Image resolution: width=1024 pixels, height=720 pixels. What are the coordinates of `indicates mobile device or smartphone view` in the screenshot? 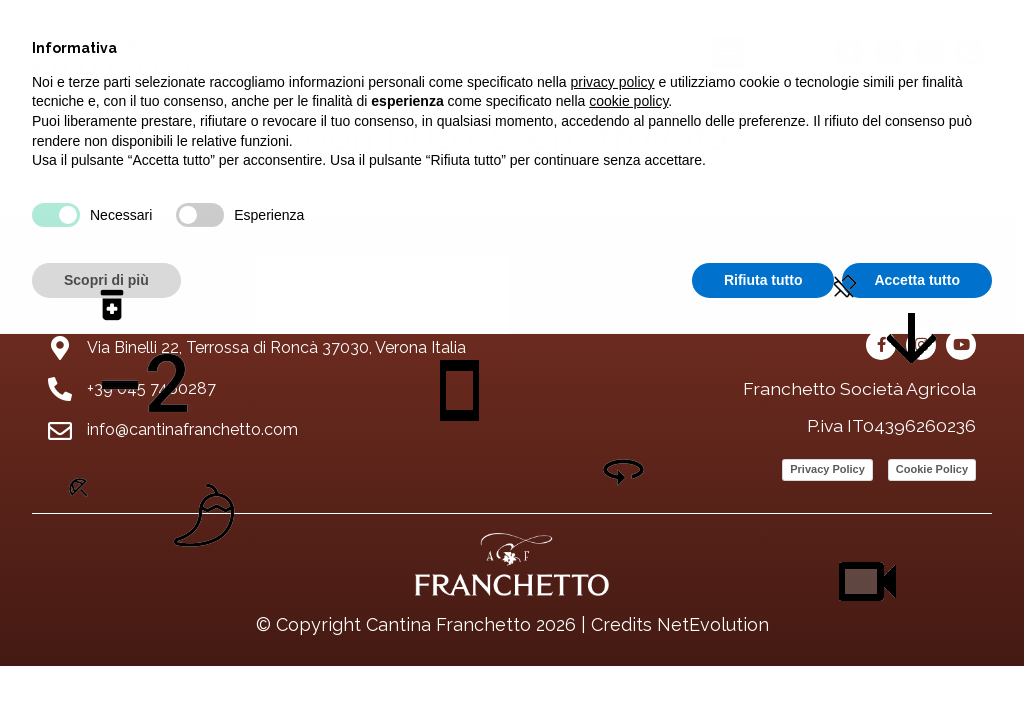 It's located at (459, 390).